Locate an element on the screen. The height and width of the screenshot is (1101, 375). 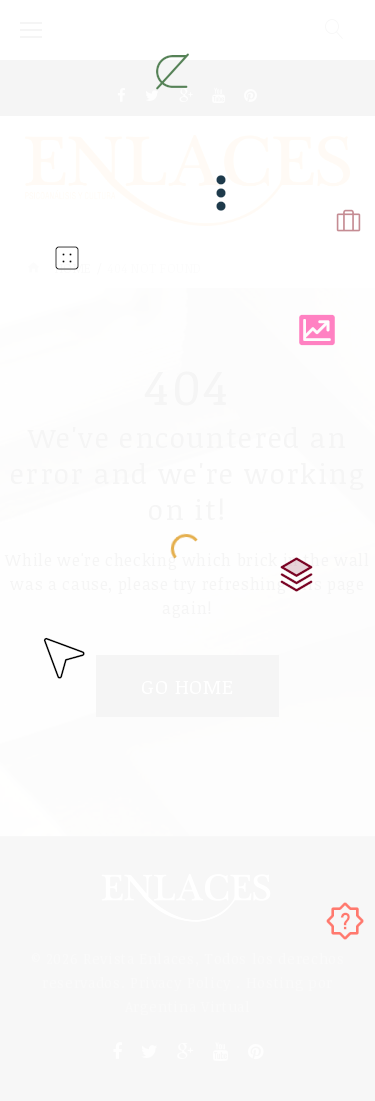
view layers or stacked content is located at coordinates (296, 574).